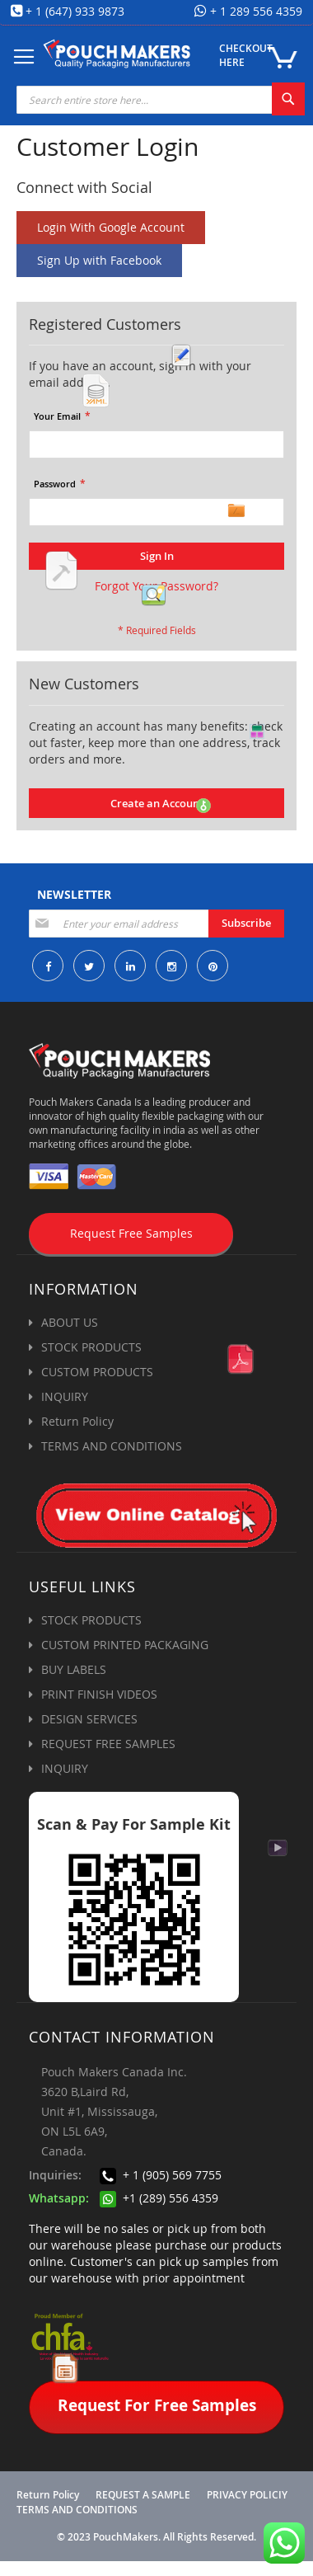 This screenshot has height=2576, width=313. Describe the element at coordinates (236, 510) in the screenshot. I see `access the root directory` at that location.